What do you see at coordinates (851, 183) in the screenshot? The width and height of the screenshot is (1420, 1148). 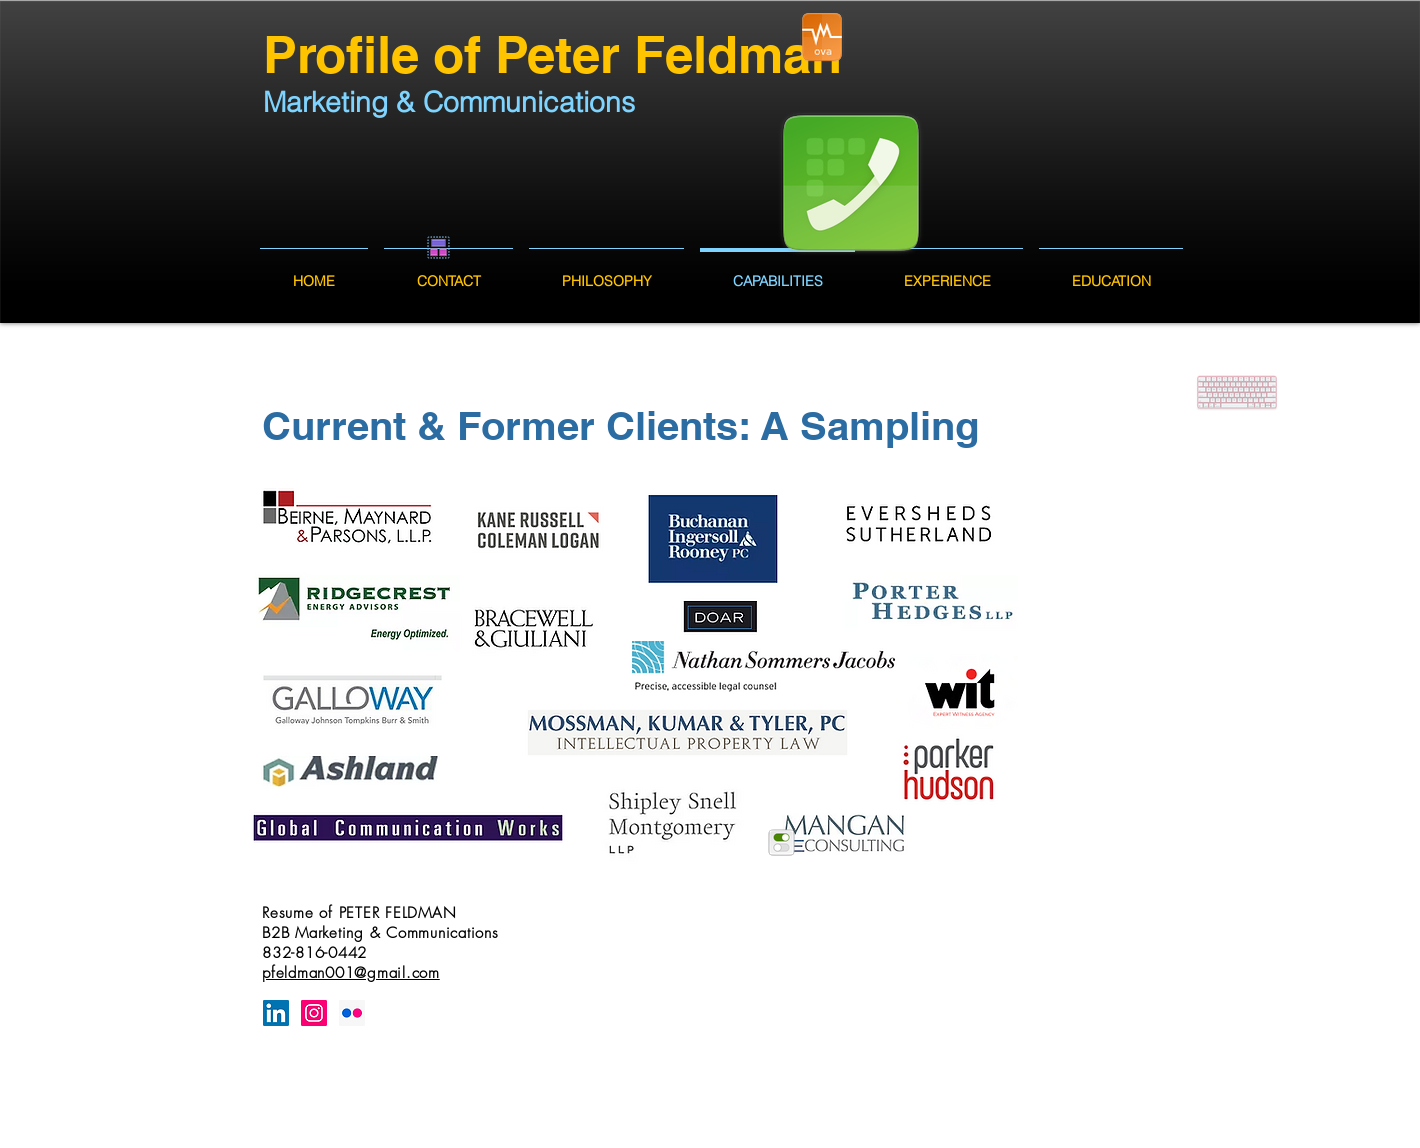 I see `open the phone or calls app` at bounding box center [851, 183].